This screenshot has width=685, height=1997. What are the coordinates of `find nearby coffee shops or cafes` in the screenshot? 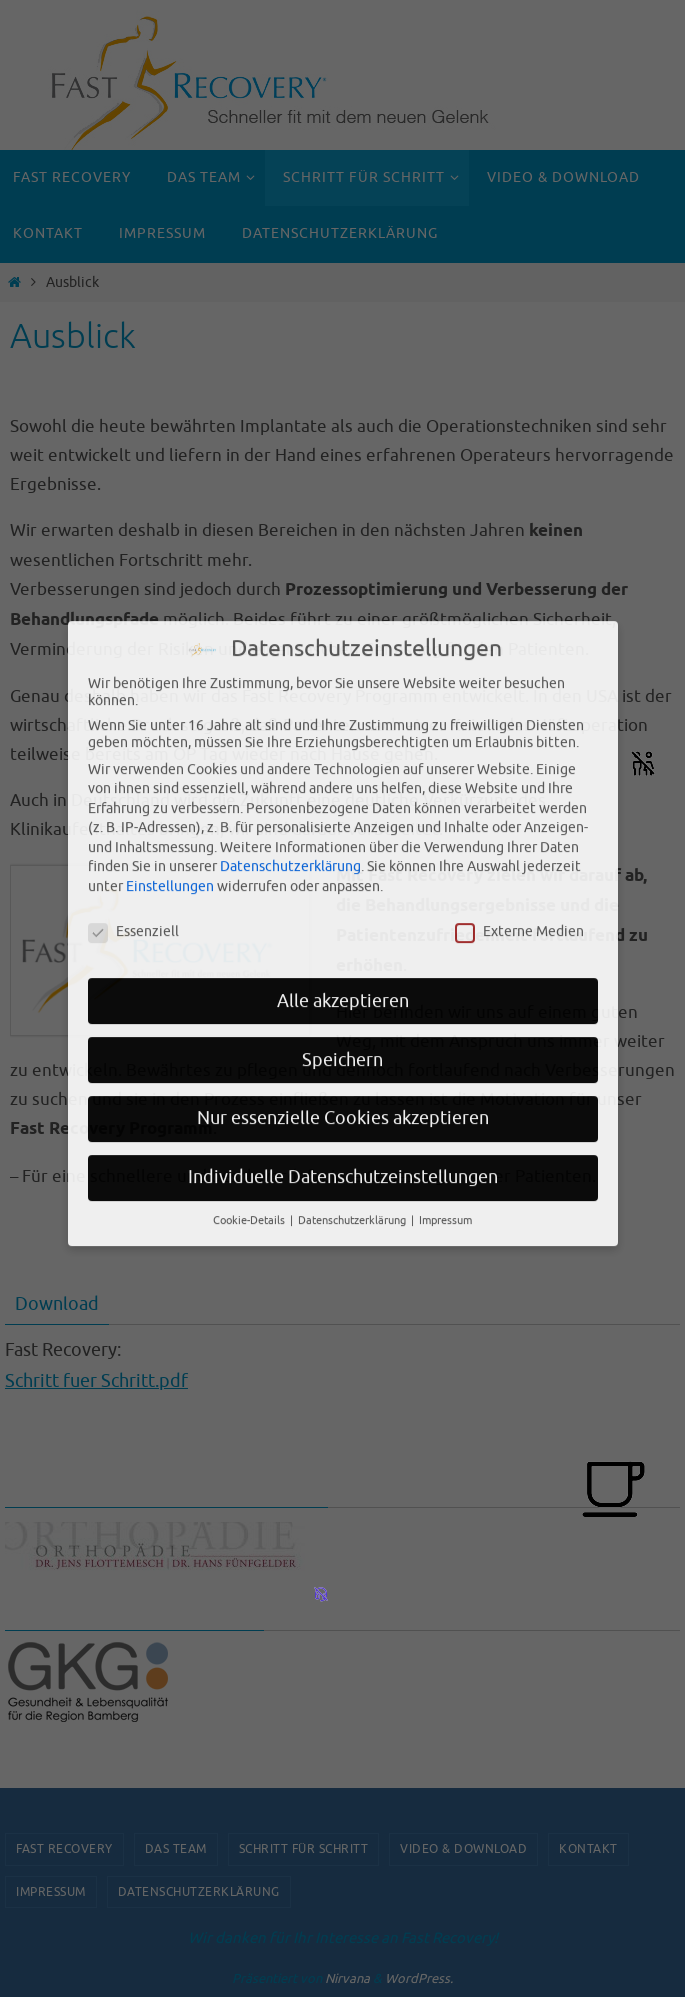 It's located at (613, 1490).